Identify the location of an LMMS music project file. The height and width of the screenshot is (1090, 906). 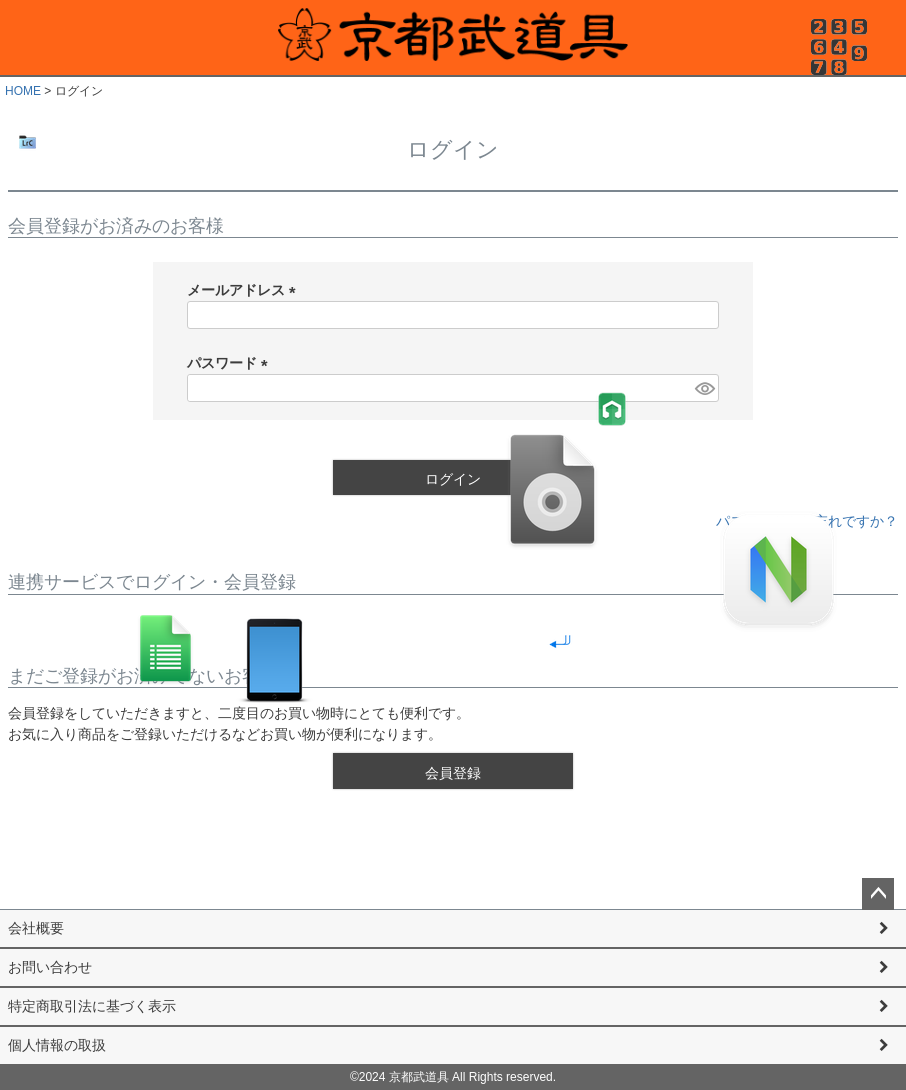
(612, 409).